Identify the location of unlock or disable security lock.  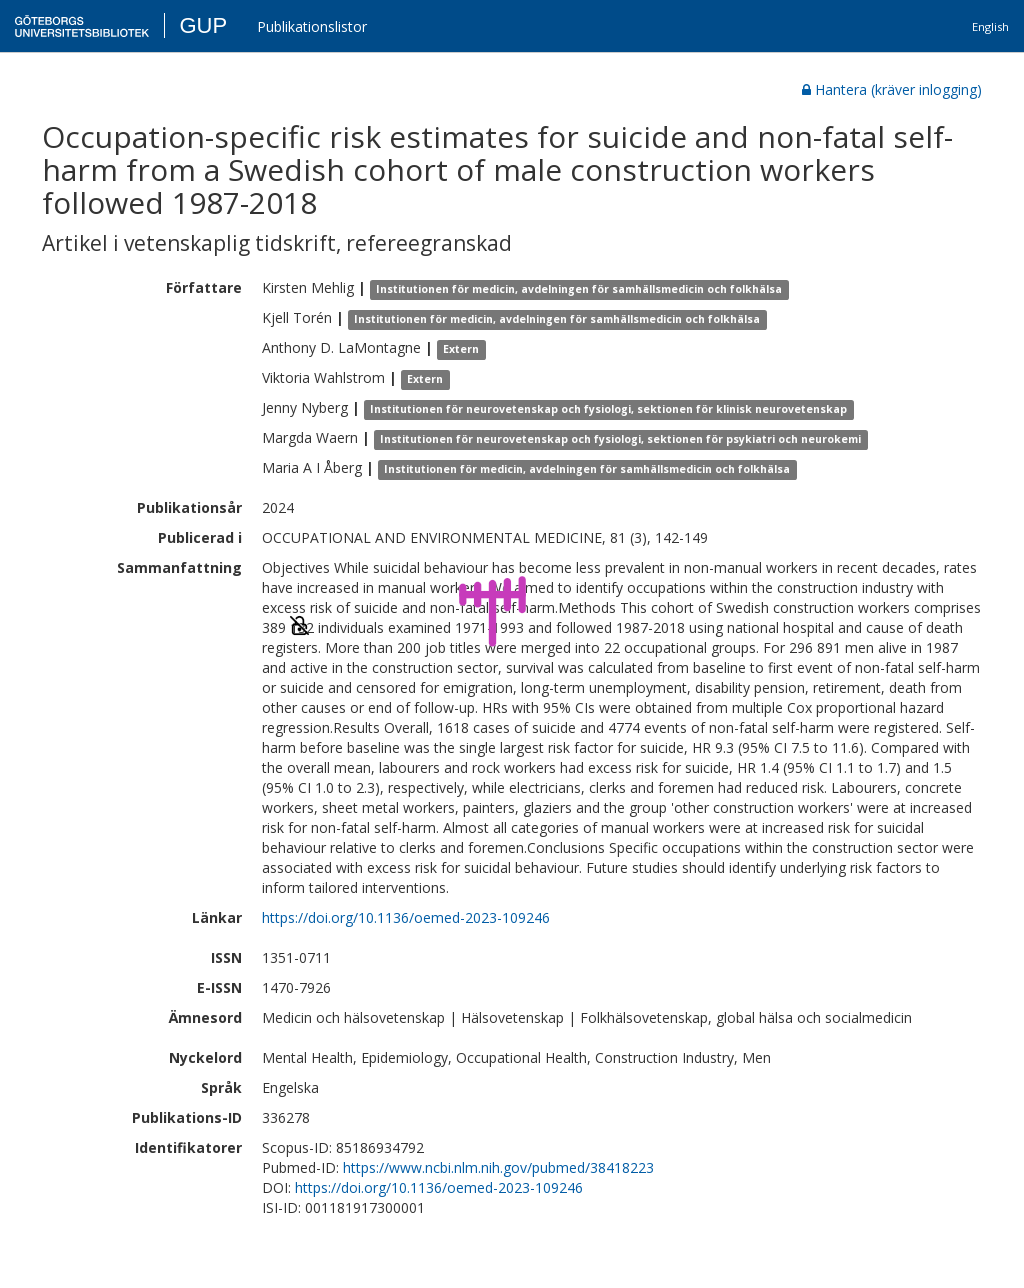
(299, 625).